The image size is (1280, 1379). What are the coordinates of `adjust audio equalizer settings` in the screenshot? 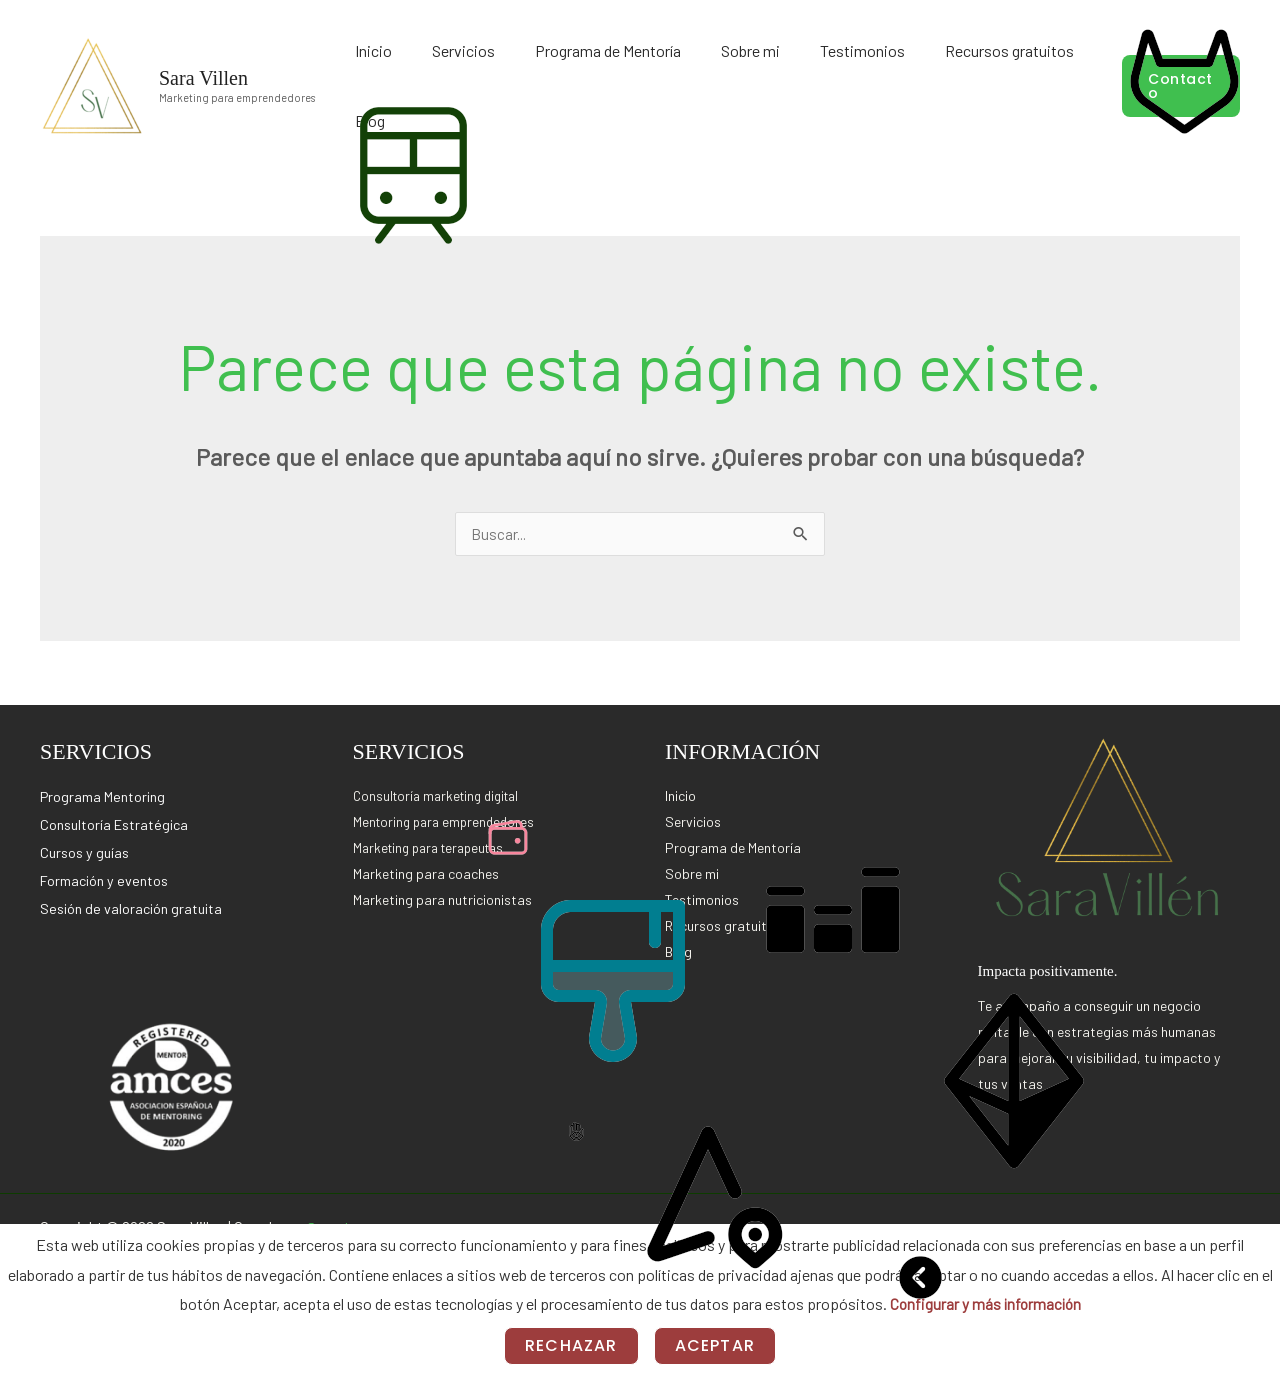 It's located at (833, 910).